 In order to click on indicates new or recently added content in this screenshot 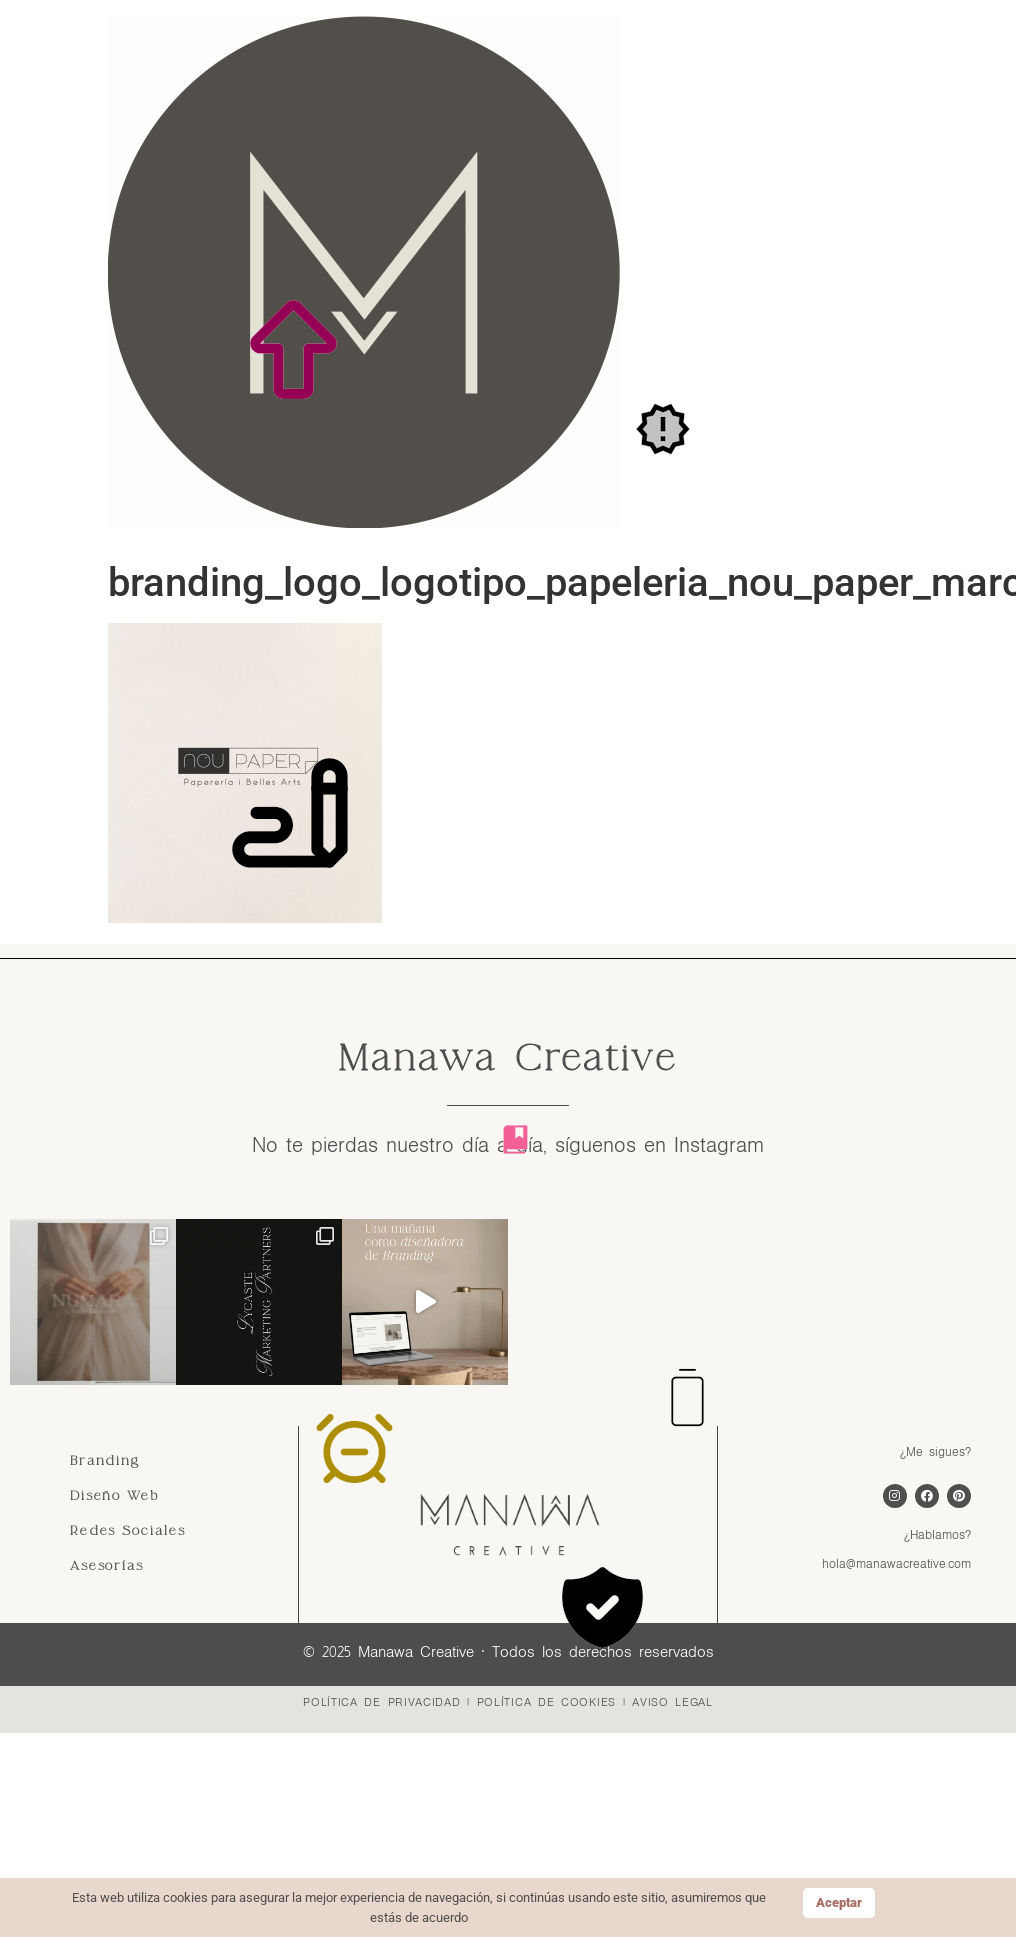, I will do `click(663, 429)`.